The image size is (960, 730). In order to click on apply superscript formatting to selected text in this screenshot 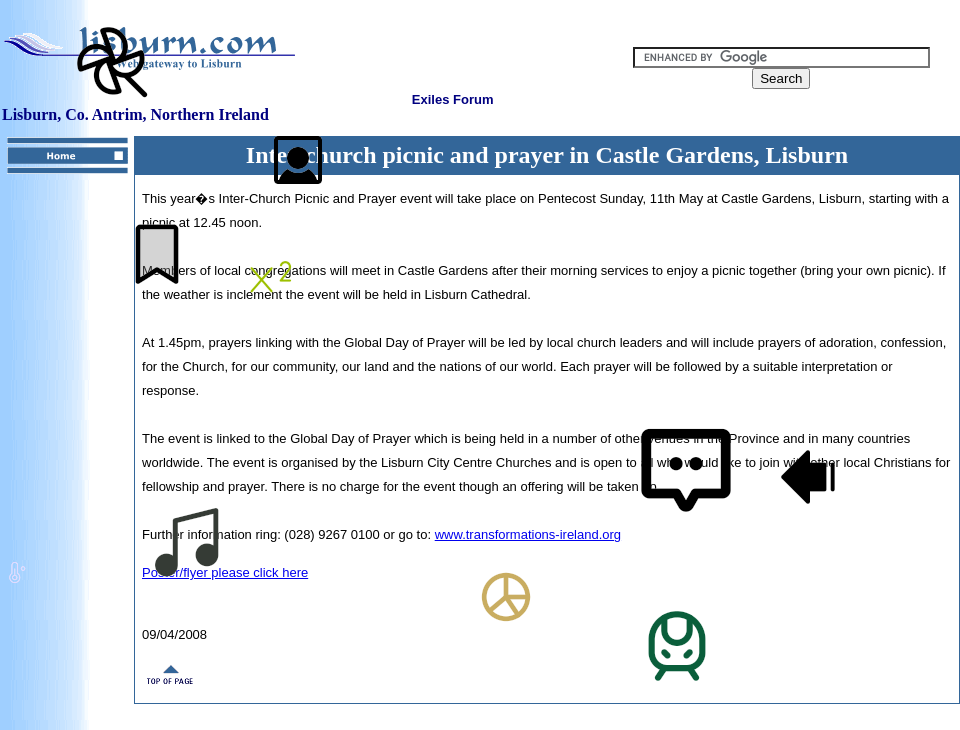, I will do `click(268, 277)`.